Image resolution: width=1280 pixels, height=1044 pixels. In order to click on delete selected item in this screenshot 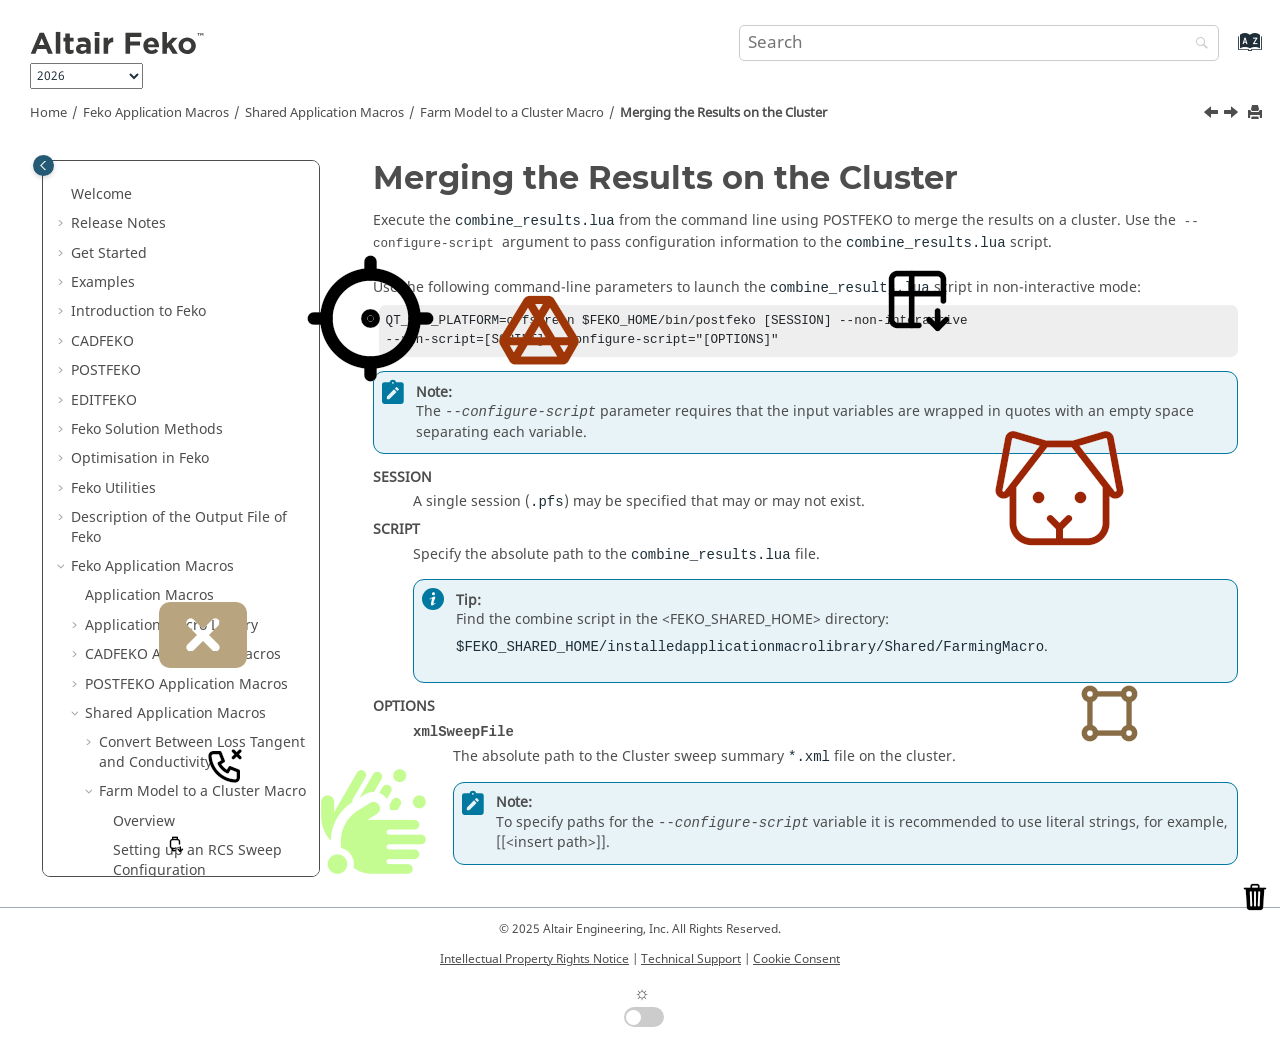, I will do `click(1255, 897)`.